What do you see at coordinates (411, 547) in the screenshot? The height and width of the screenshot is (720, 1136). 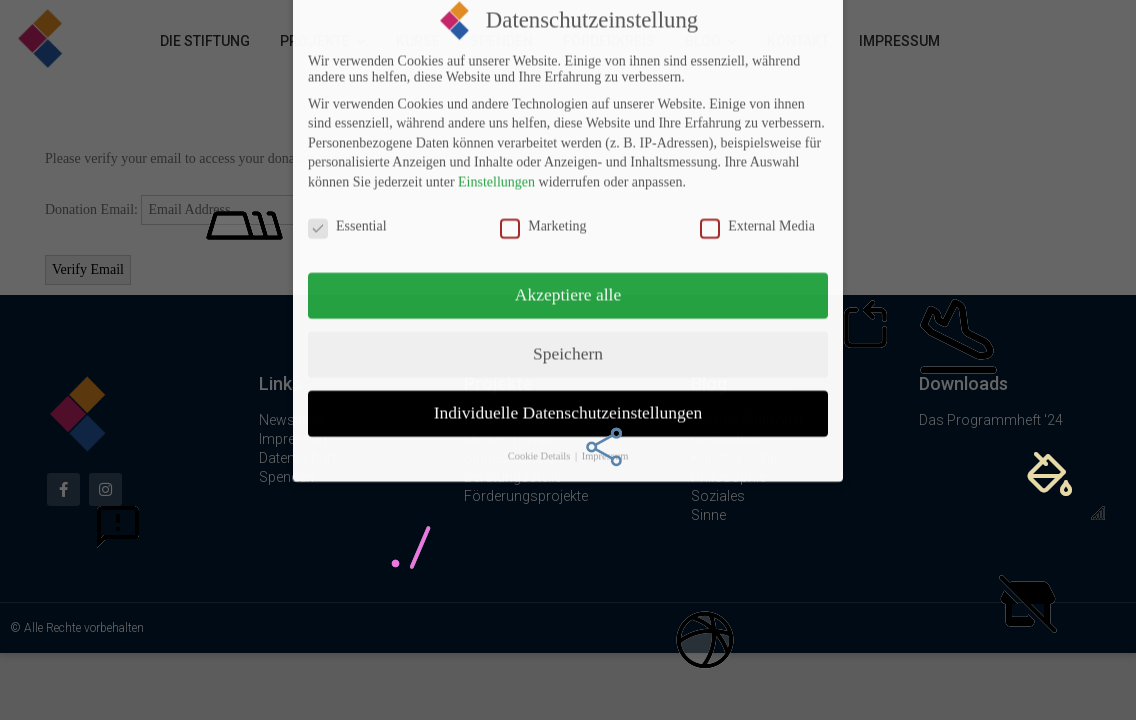 I see `indicates a relative file path reference` at bounding box center [411, 547].